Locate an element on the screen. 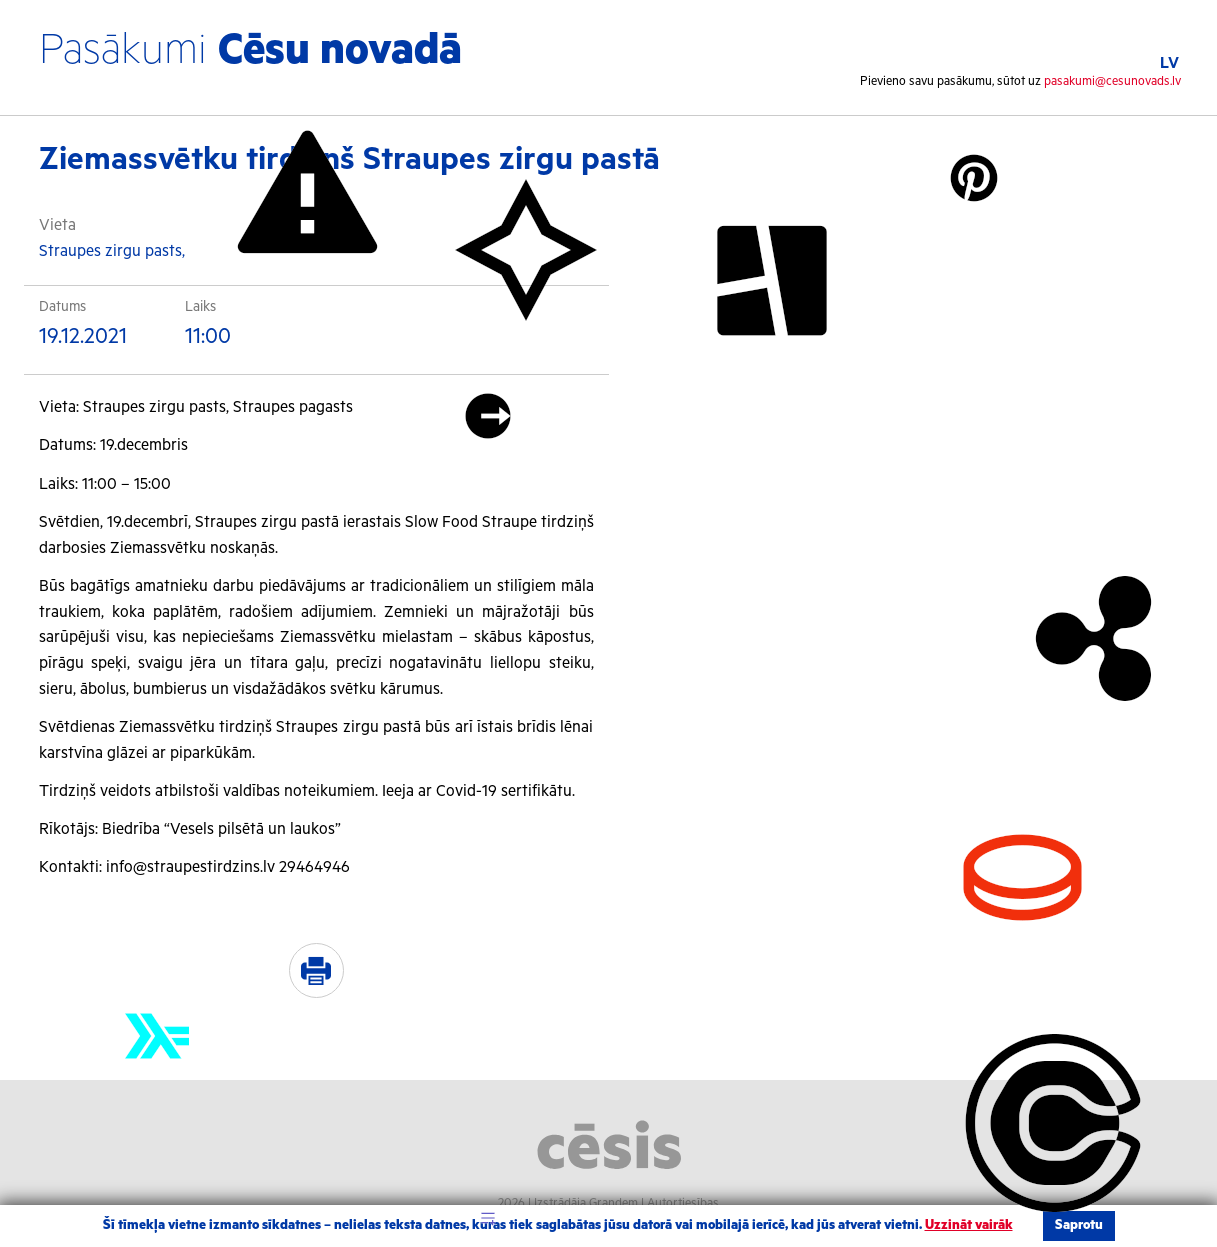 Image resolution: width=1217 pixels, height=1247 pixels. Ripple cryptocurrency logo is located at coordinates (1093, 638).